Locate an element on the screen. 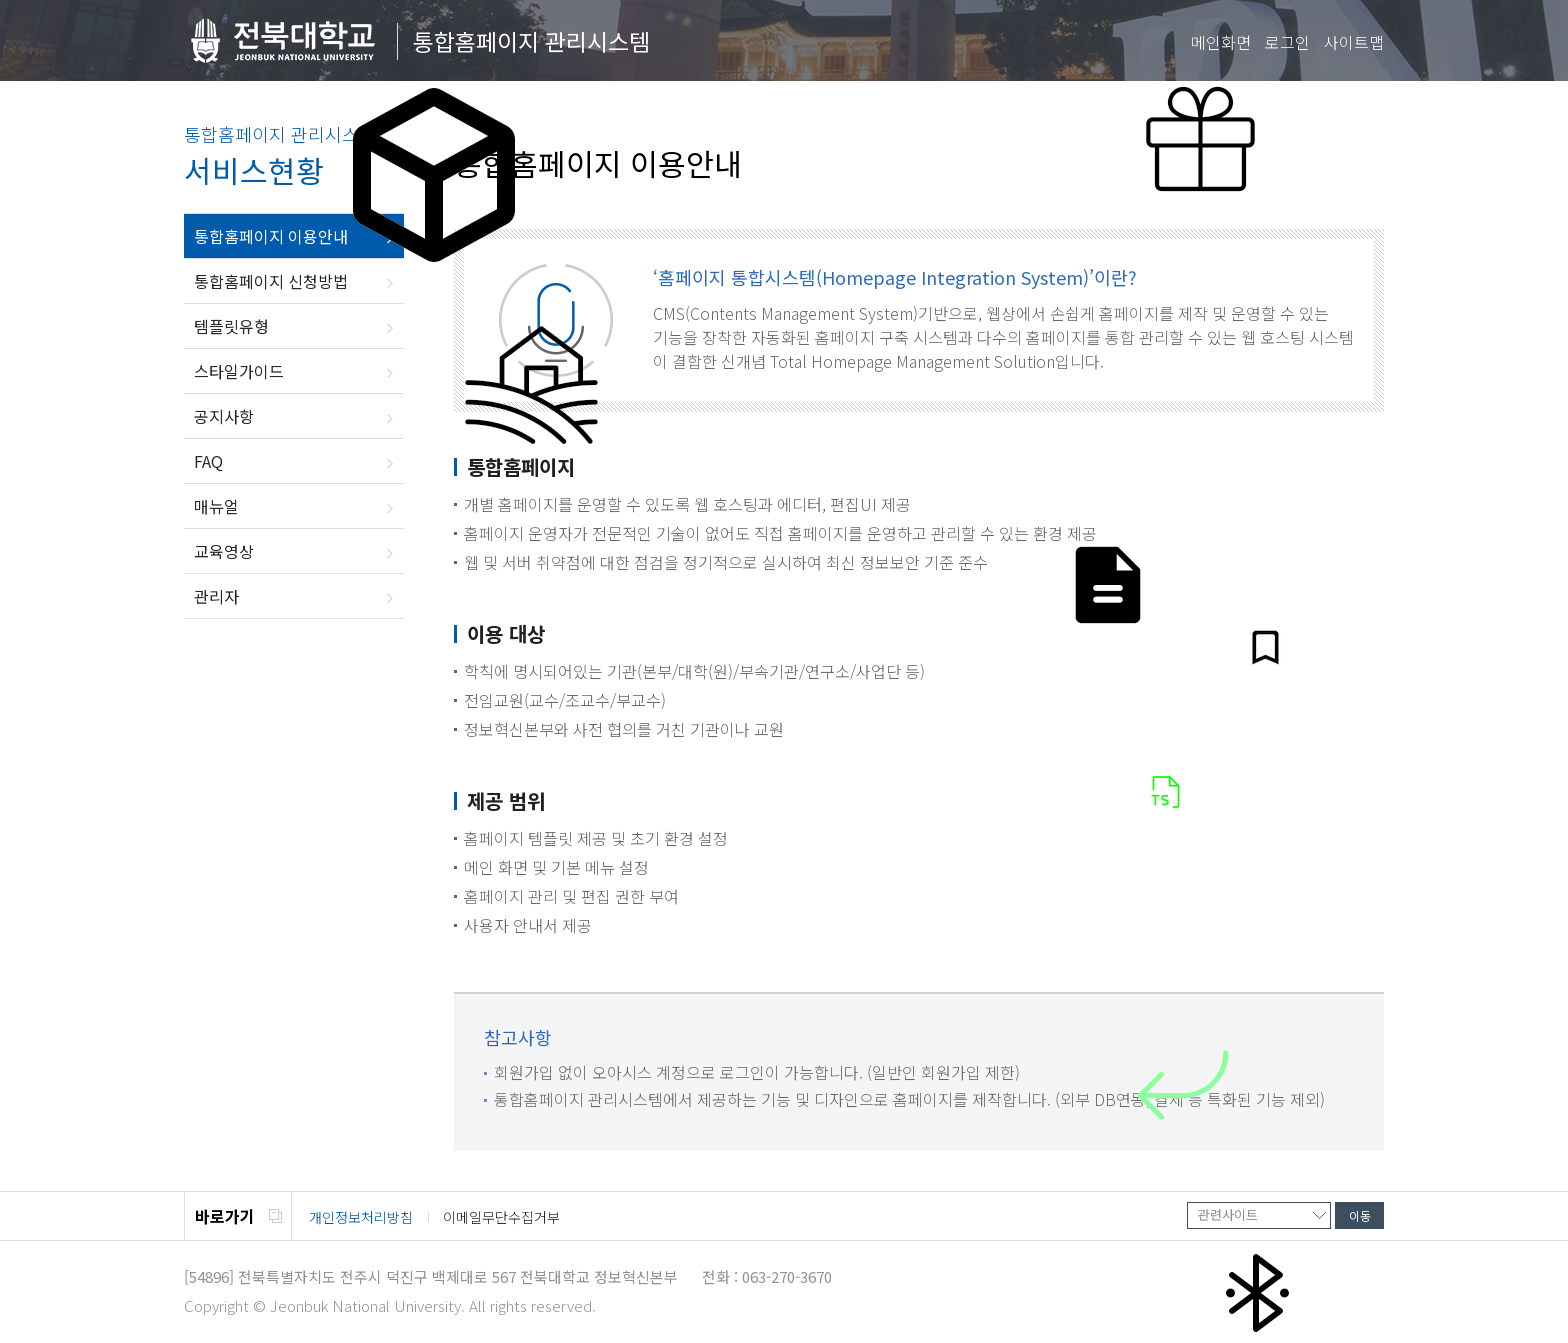  reply to a message is located at coordinates (1183, 1085).